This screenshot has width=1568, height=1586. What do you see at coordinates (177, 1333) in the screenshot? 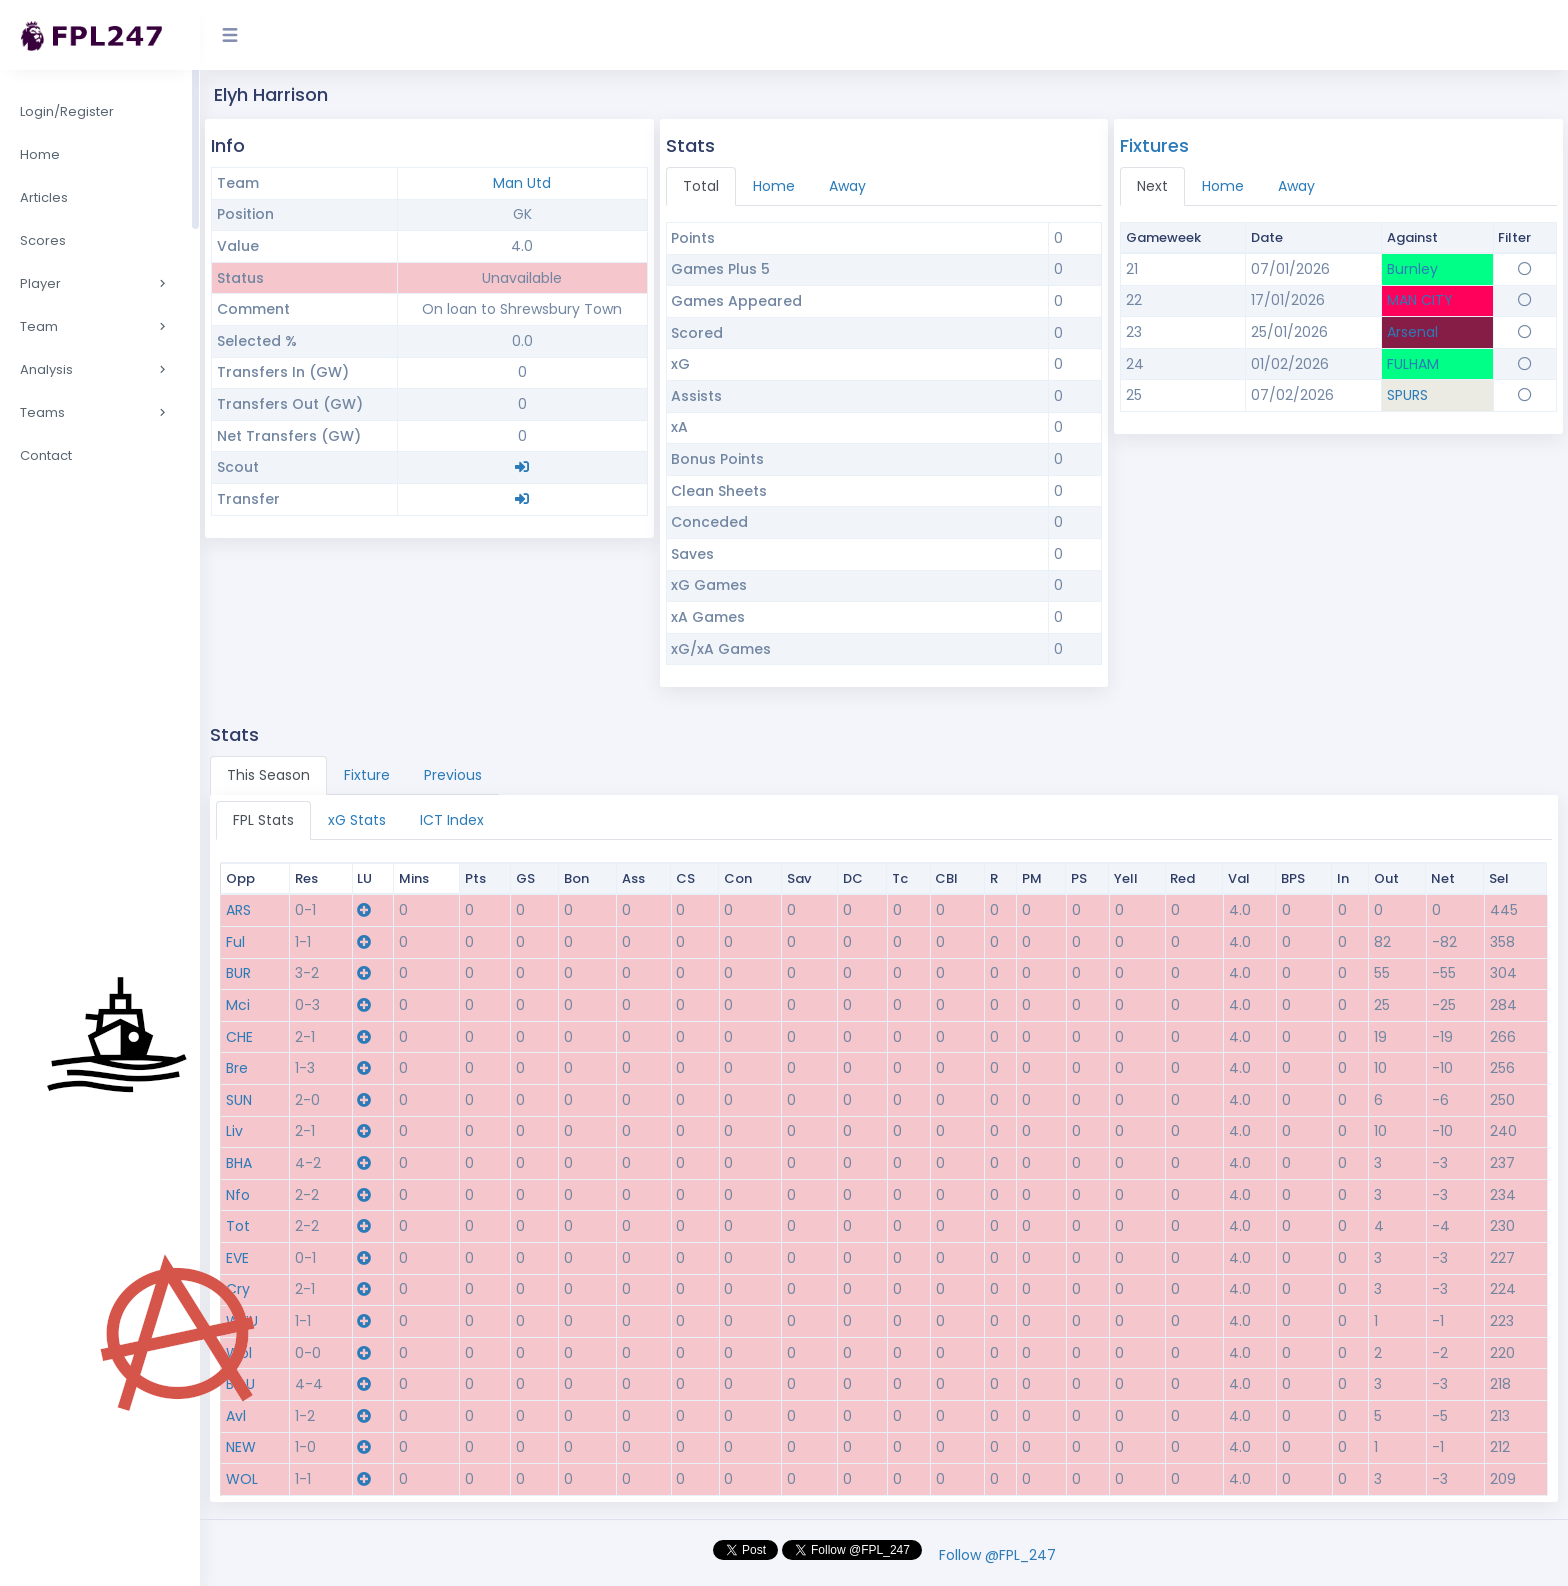
I see `indicates anarchist or anti-establishment faction in game` at bounding box center [177, 1333].